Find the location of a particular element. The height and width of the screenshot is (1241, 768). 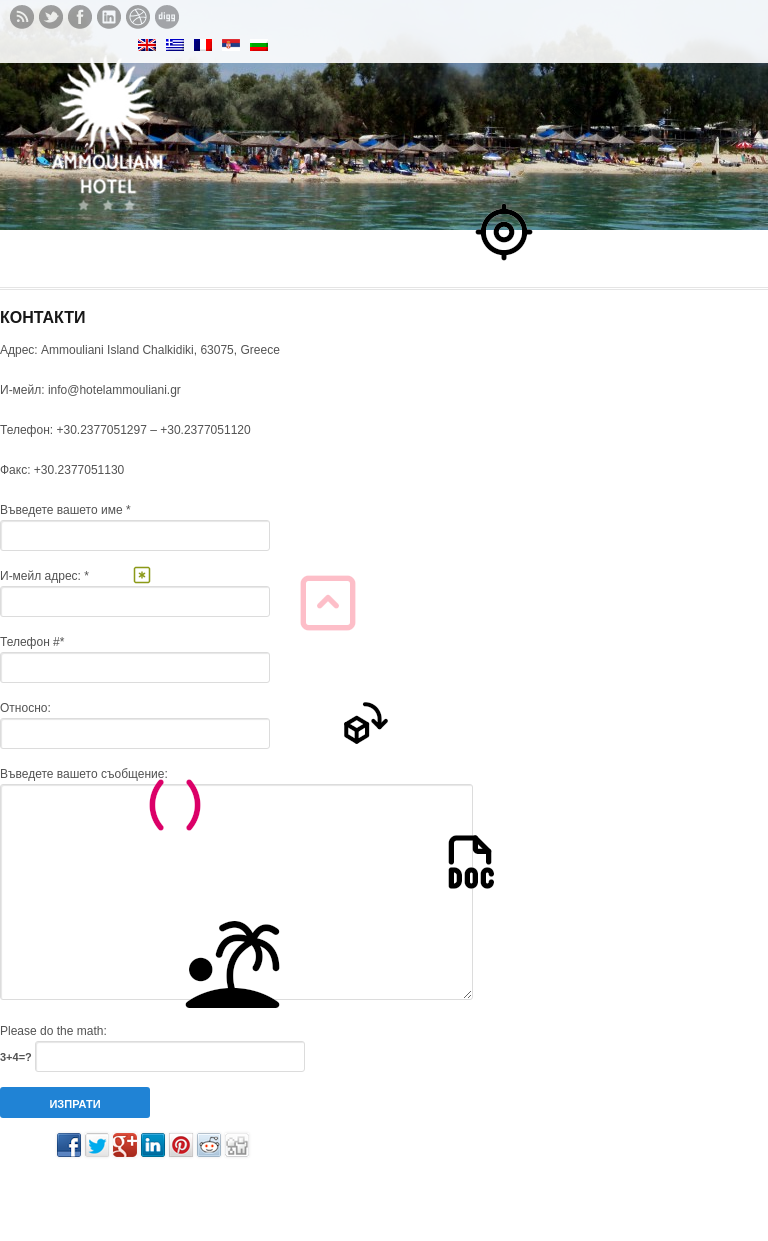

center map on current location is located at coordinates (504, 232).